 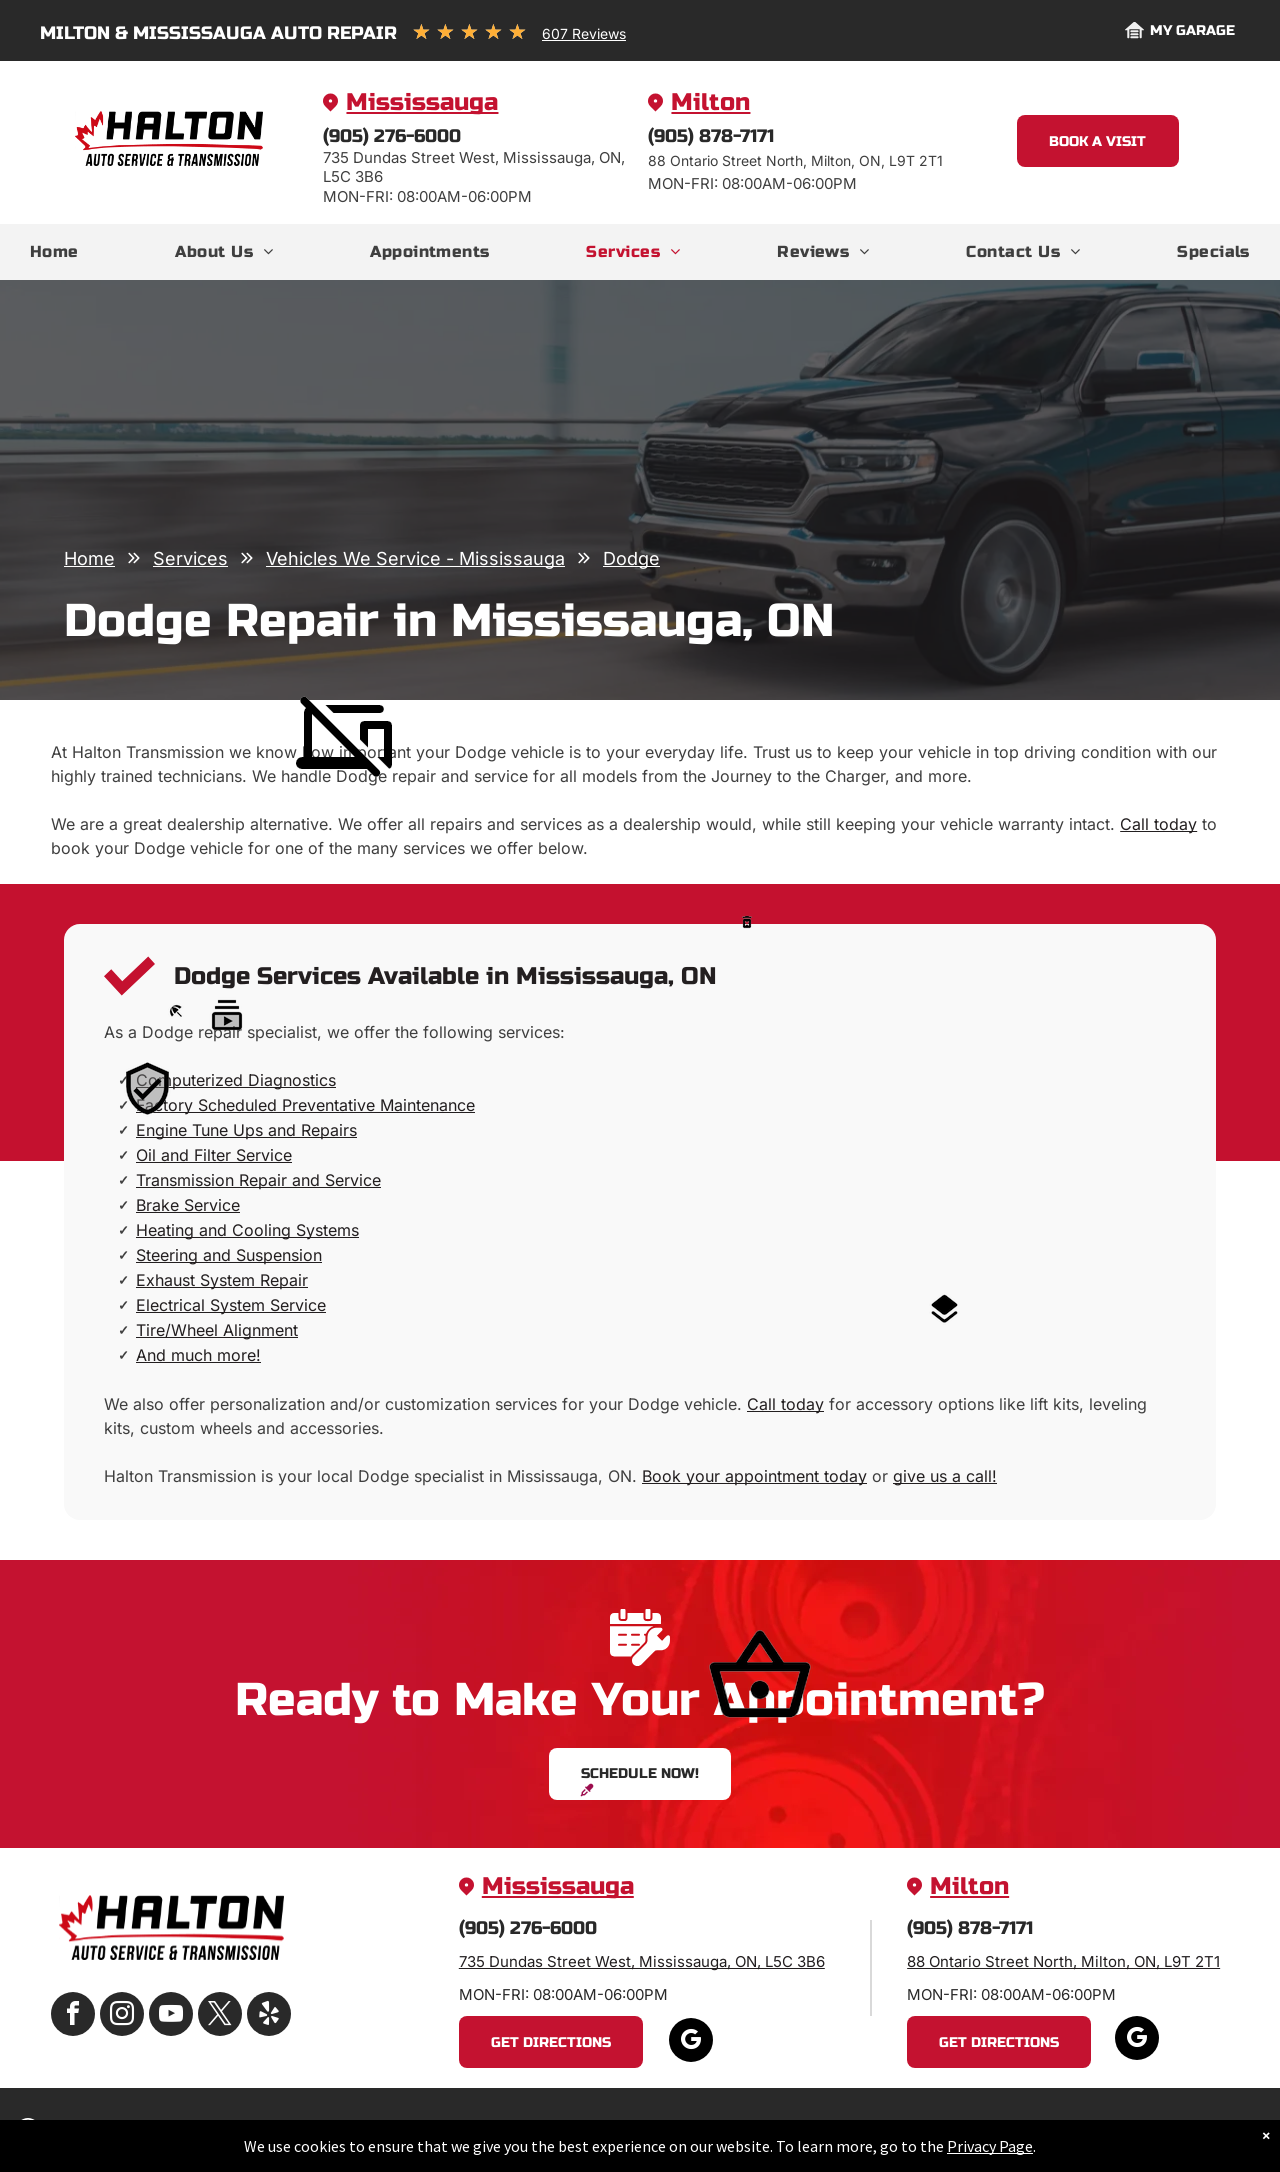 I want to click on select a color from the canvas, so click(x=587, y=1790).